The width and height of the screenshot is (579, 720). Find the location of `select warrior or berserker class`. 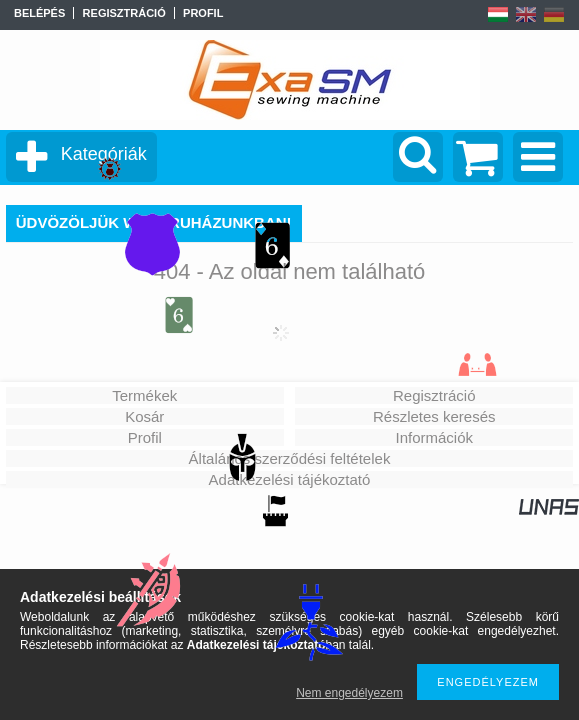

select warrior or berserker class is located at coordinates (146, 589).